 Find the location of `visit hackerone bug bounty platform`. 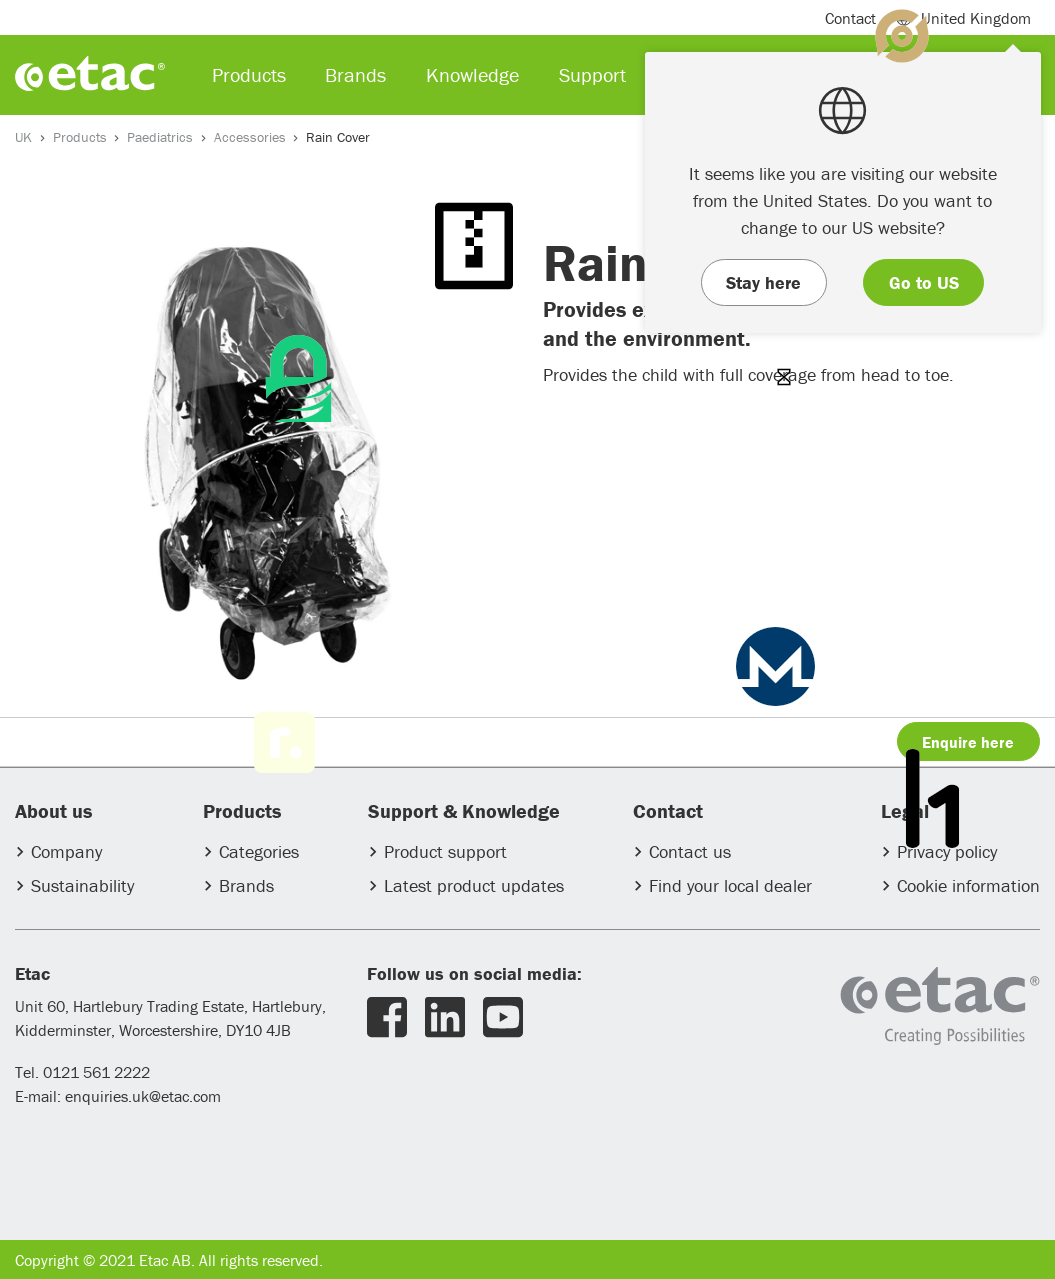

visit hackerone bug bounty platform is located at coordinates (932, 798).